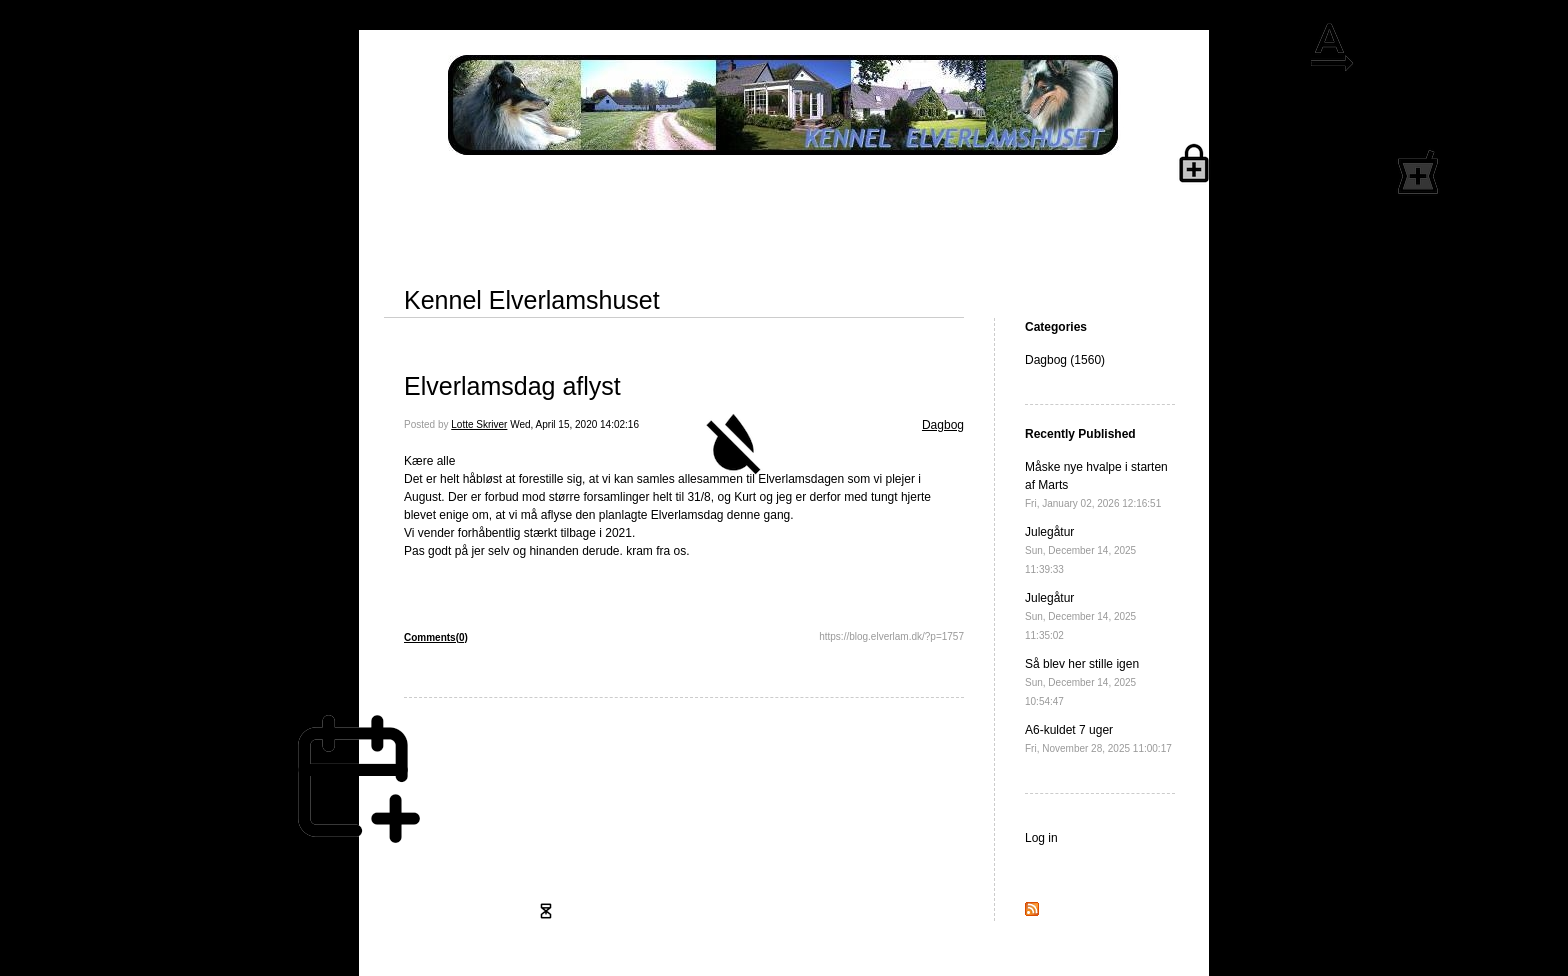 This screenshot has width=1568, height=976. I want to click on indicates a process is in progress, so click(546, 911).